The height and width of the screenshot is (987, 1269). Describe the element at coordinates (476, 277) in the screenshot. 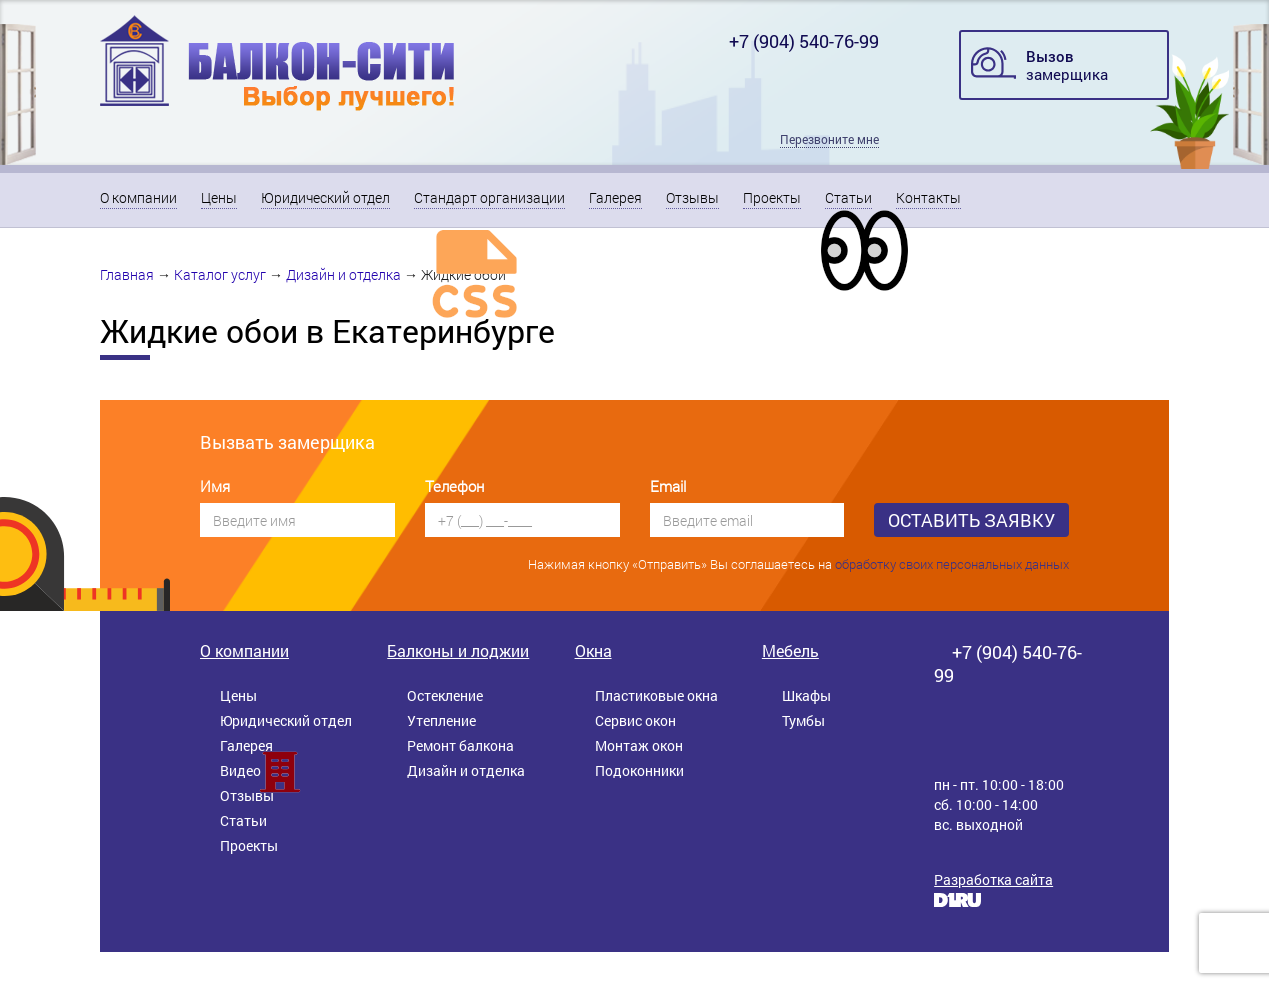

I see `a CSS stylesheet file` at that location.